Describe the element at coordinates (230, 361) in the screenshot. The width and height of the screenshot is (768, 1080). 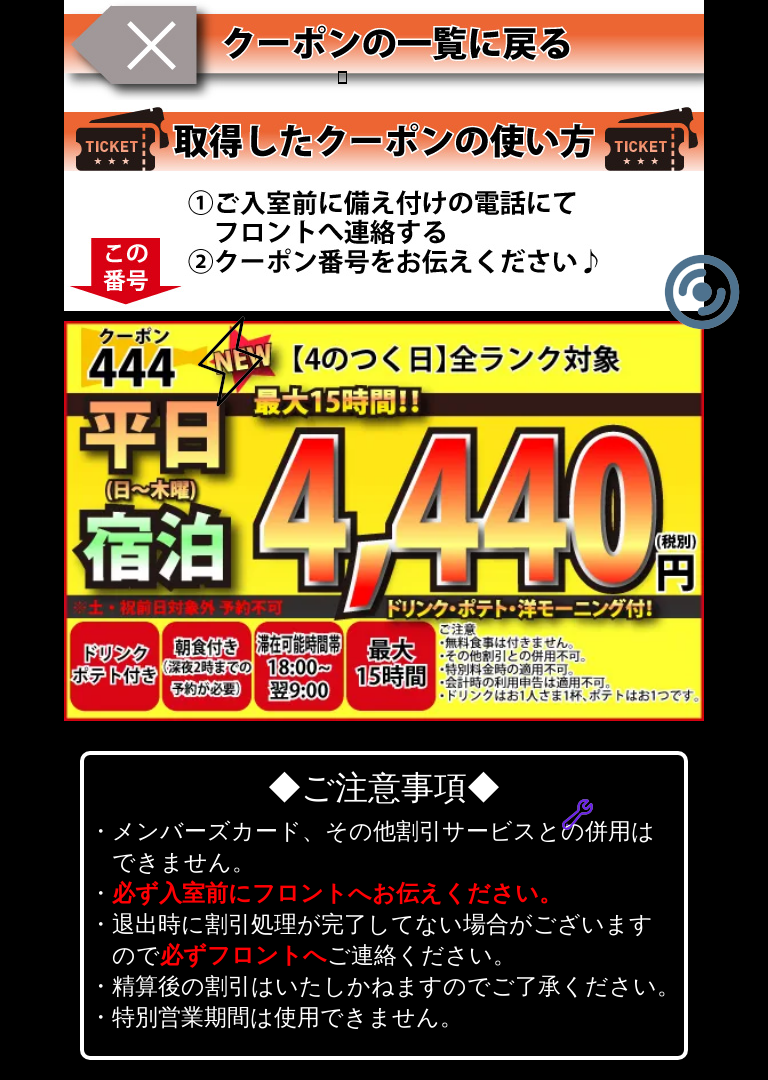
I see `indicates fast or instant action` at that location.